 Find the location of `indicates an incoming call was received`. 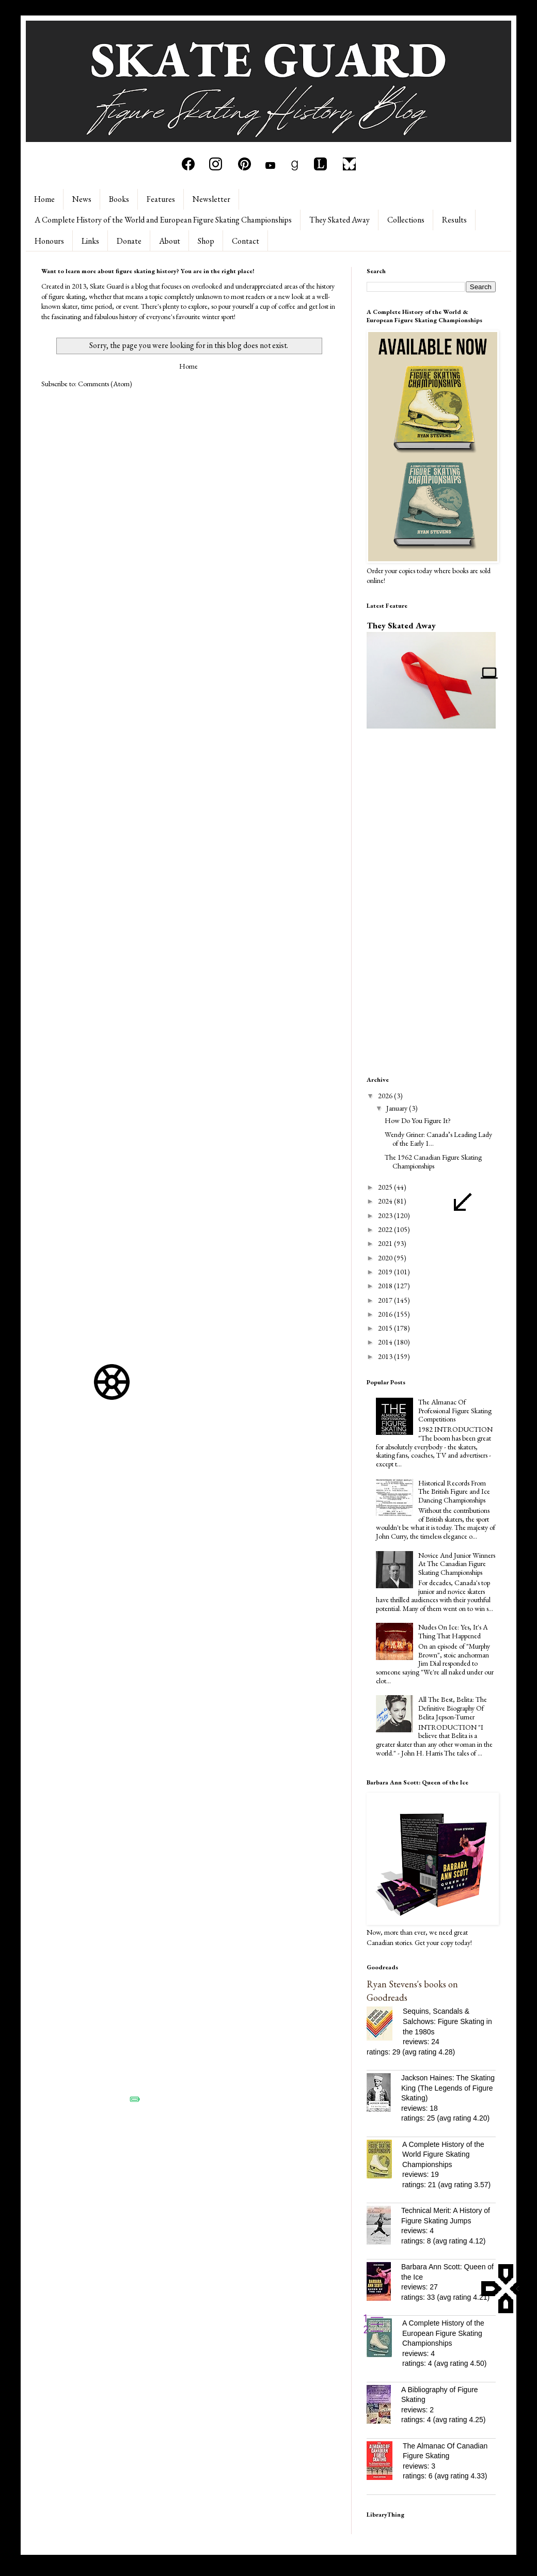

indicates an incoming call was received is located at coordinates (462, 1203).